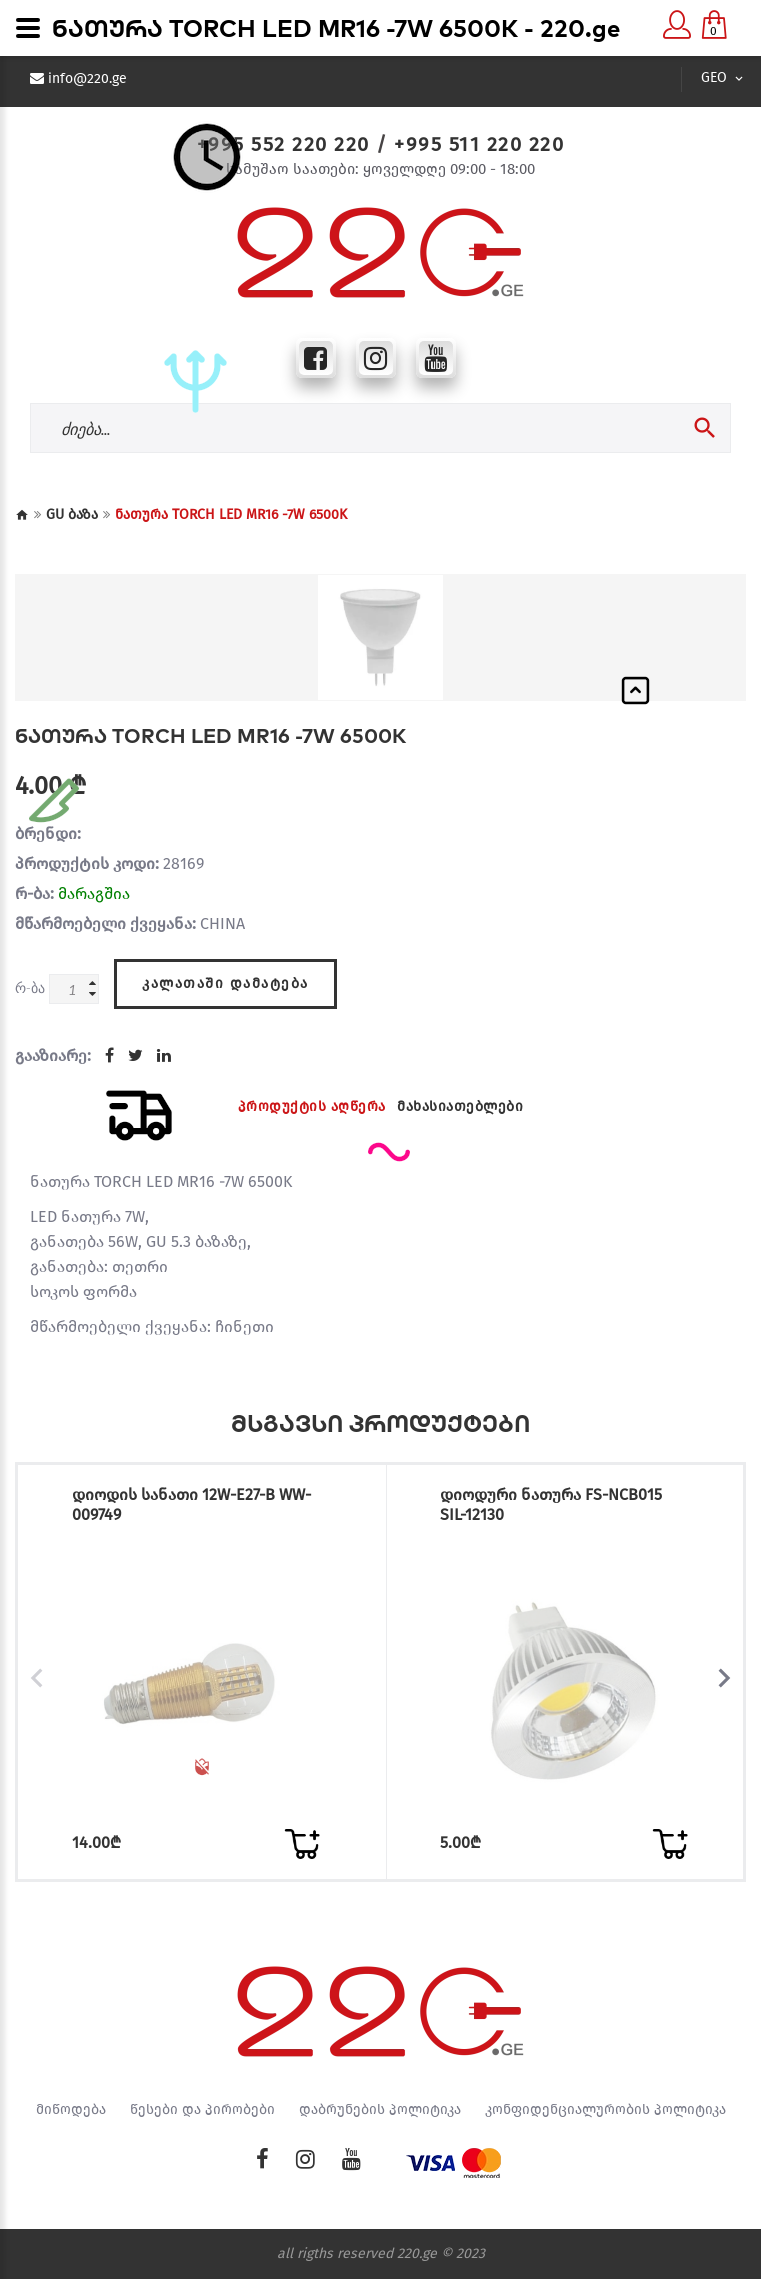  I want to click on indicates grain-free or no grains, so click(202, 1767).